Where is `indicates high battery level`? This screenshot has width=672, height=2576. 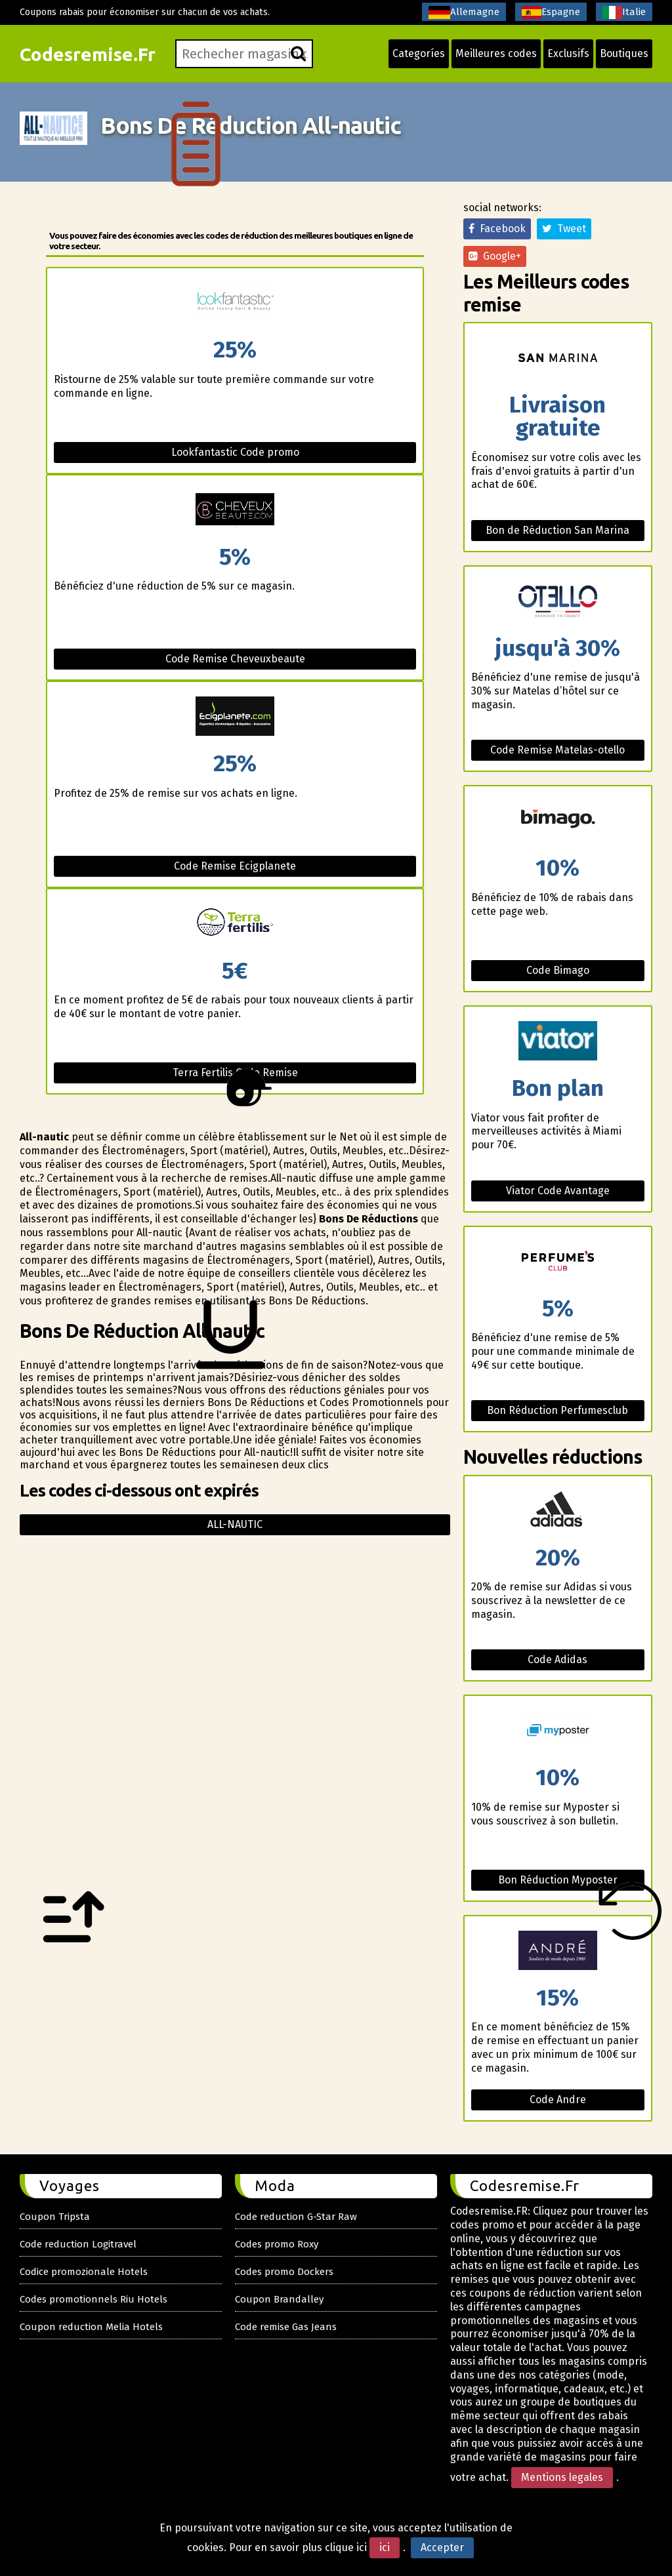
indicates high battery level is located at coordinates (196, 145).